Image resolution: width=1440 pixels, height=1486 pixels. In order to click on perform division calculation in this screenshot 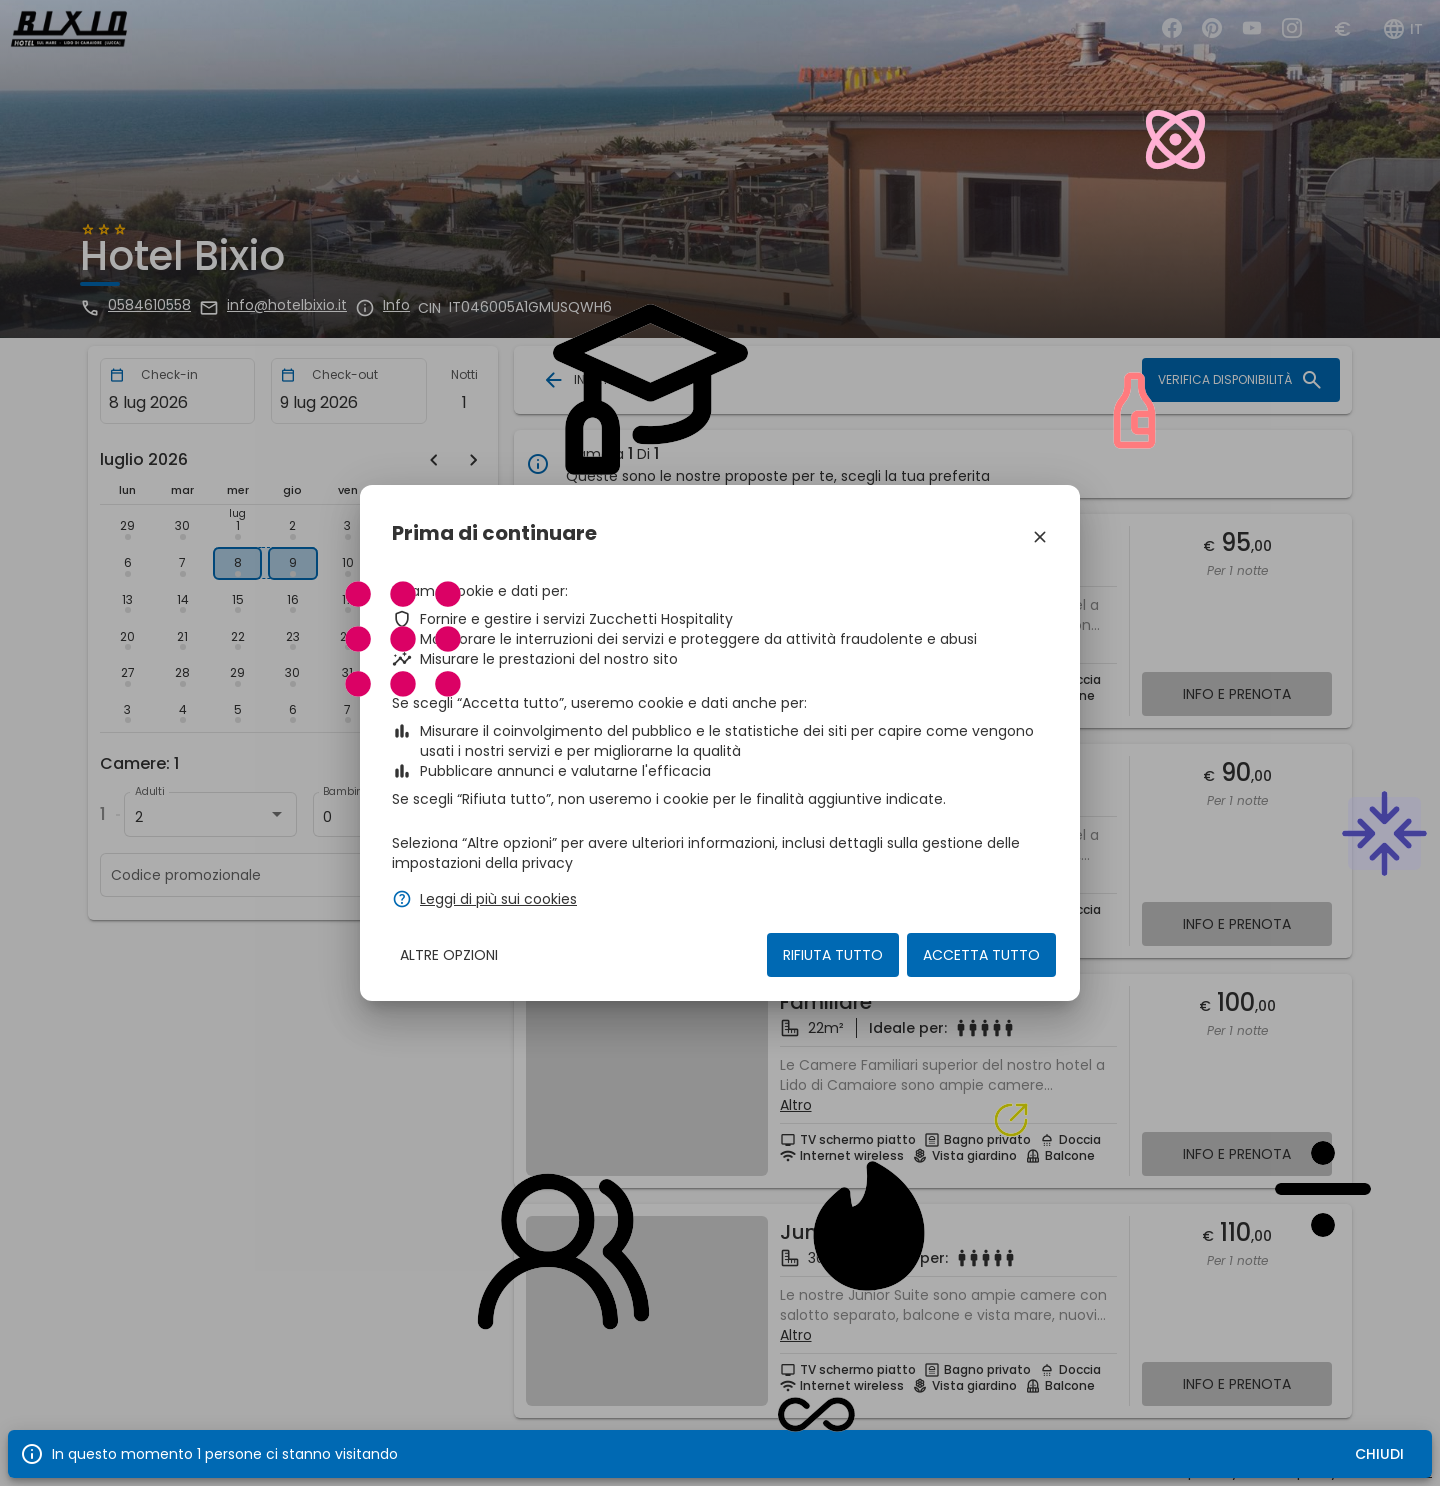, I will do `click(1323, 1189)`.